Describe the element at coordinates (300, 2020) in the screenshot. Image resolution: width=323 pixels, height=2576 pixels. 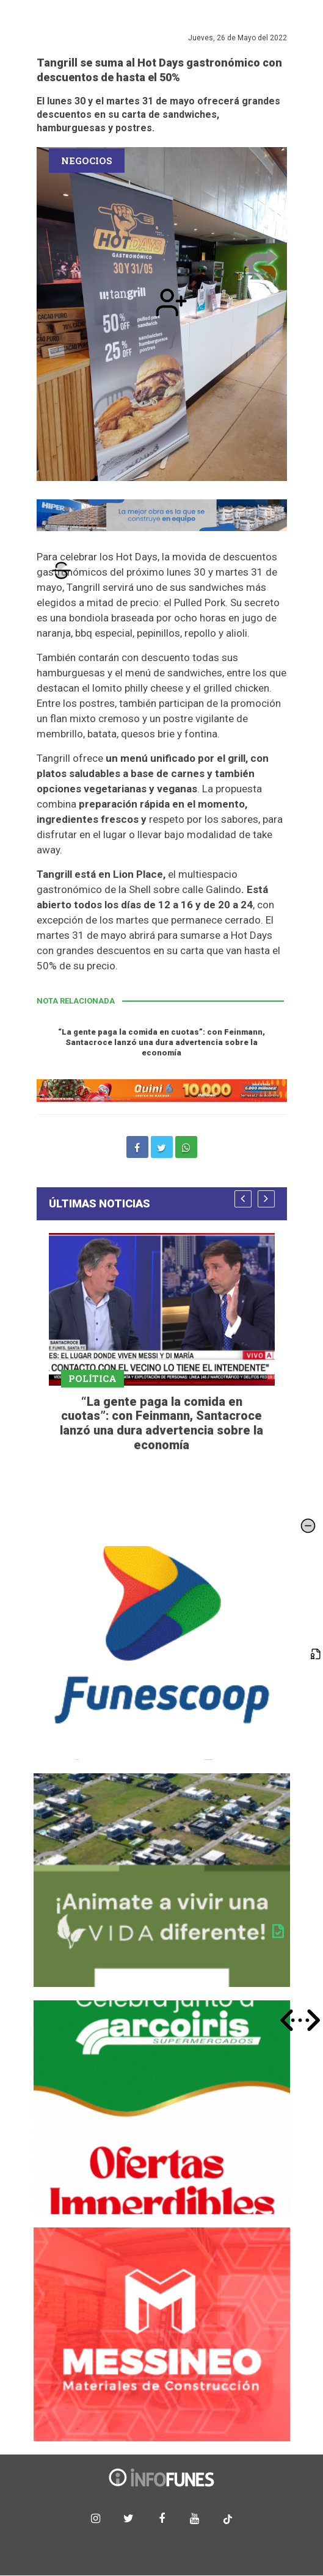
I see `expand or collapse content horizontally` at that location.